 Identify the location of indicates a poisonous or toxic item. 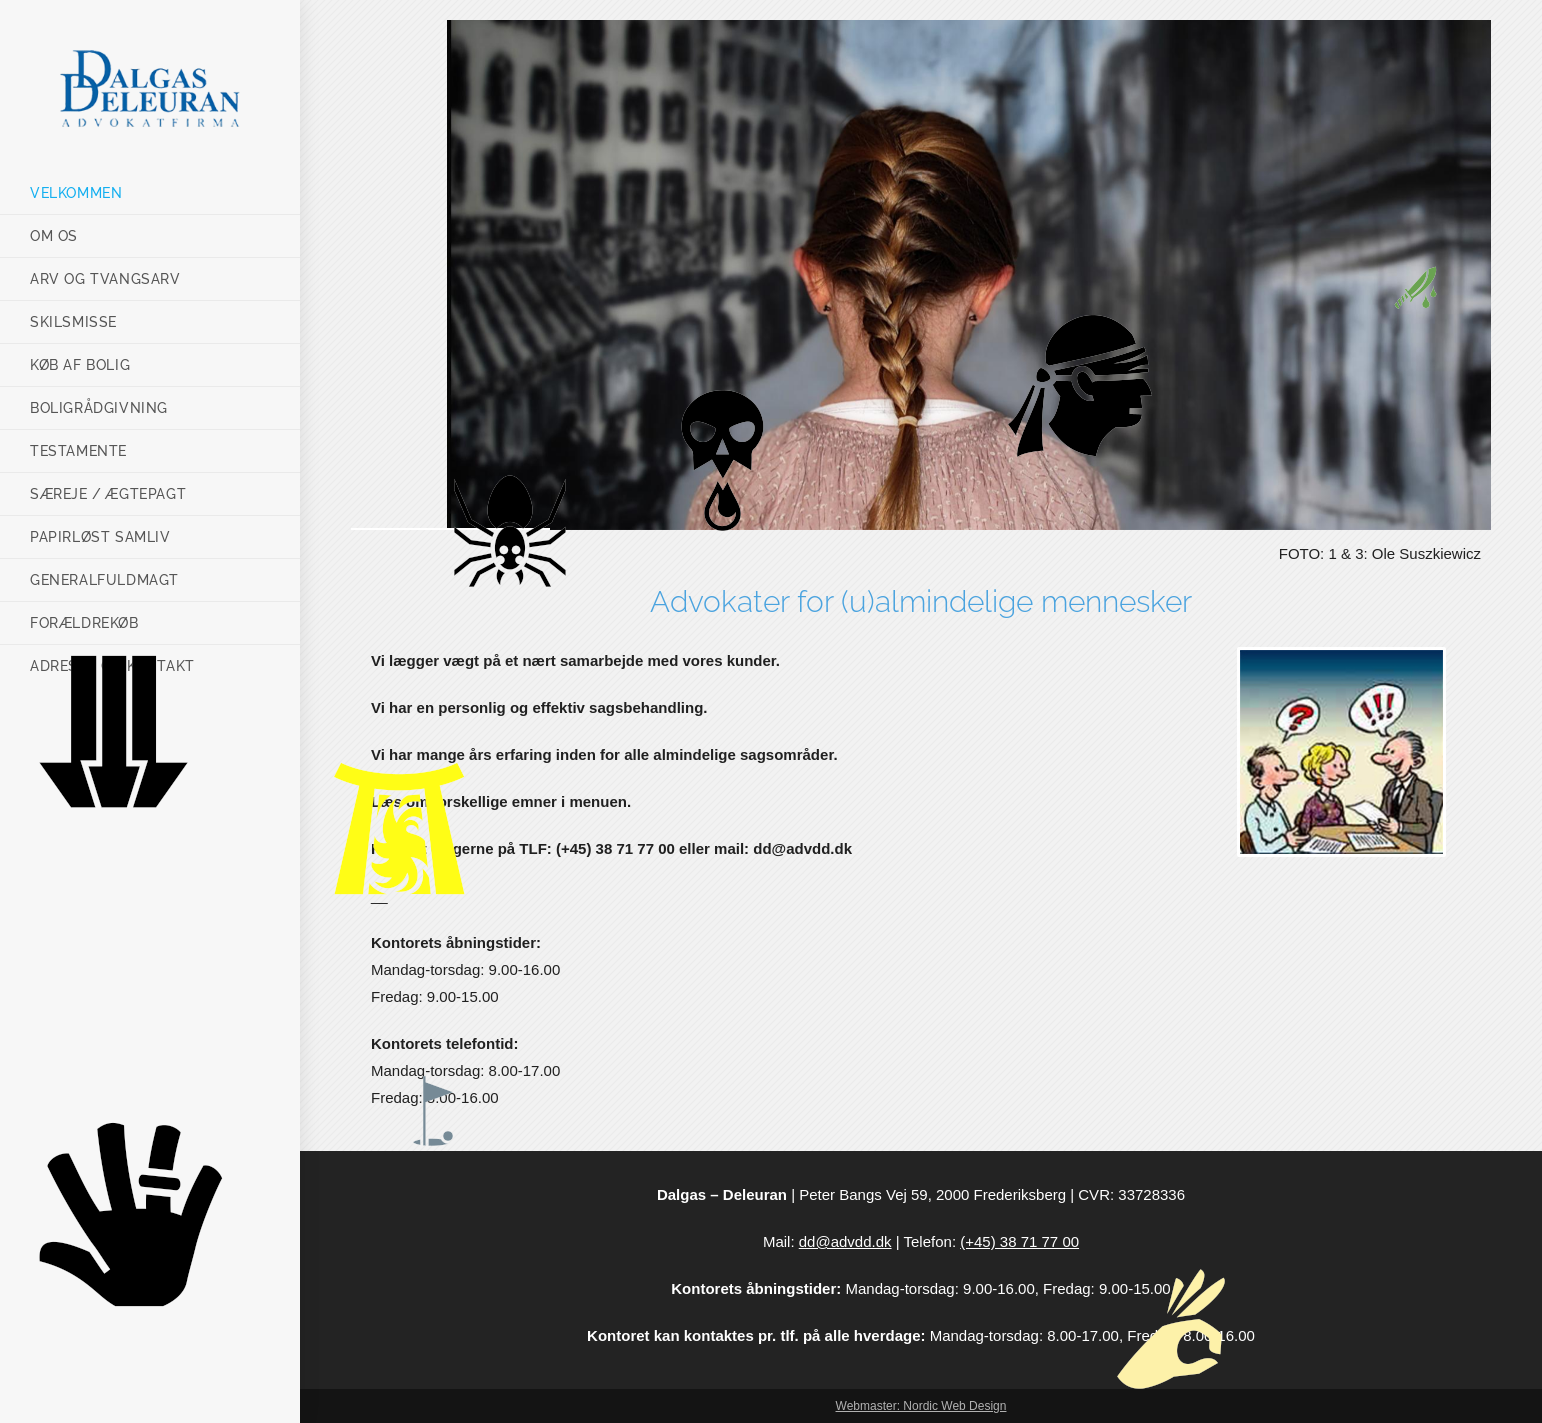
(722, 460).